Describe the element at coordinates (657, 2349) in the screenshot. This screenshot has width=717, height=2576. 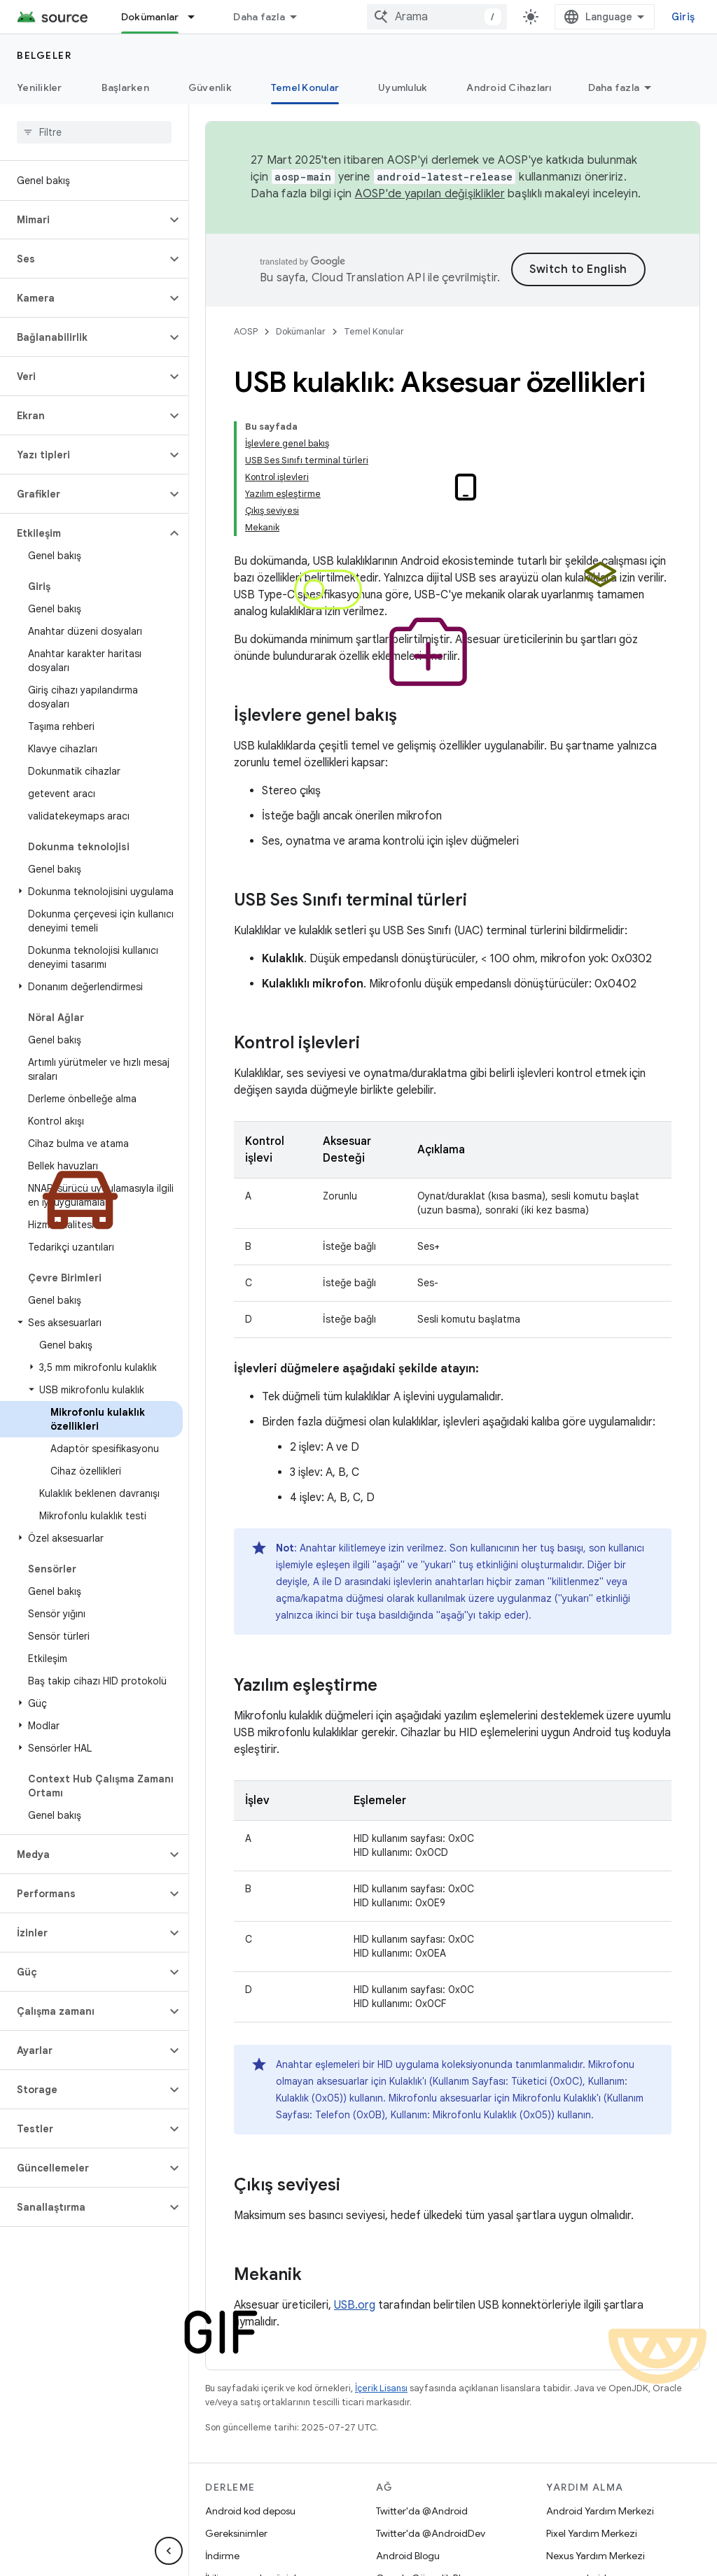
I see `indicates citrus or fruit-related content` at that location.